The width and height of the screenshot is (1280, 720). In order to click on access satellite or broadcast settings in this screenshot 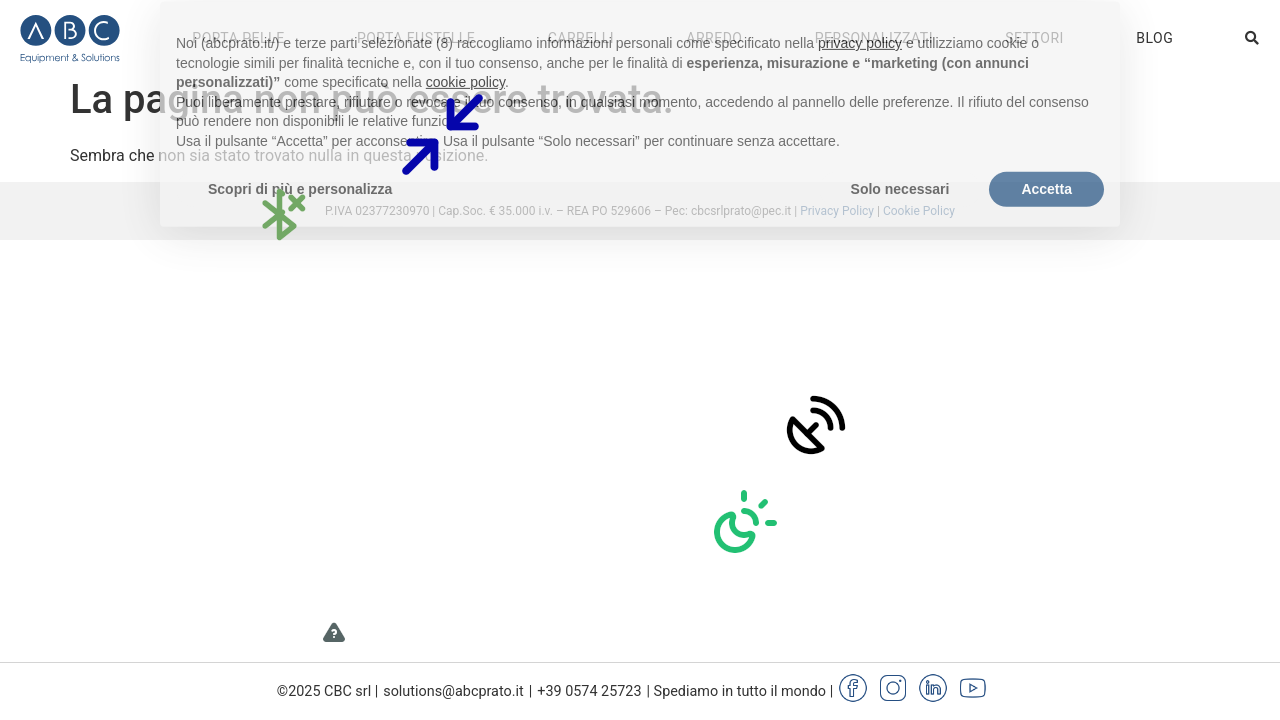, I will do `click(816, 425)`.